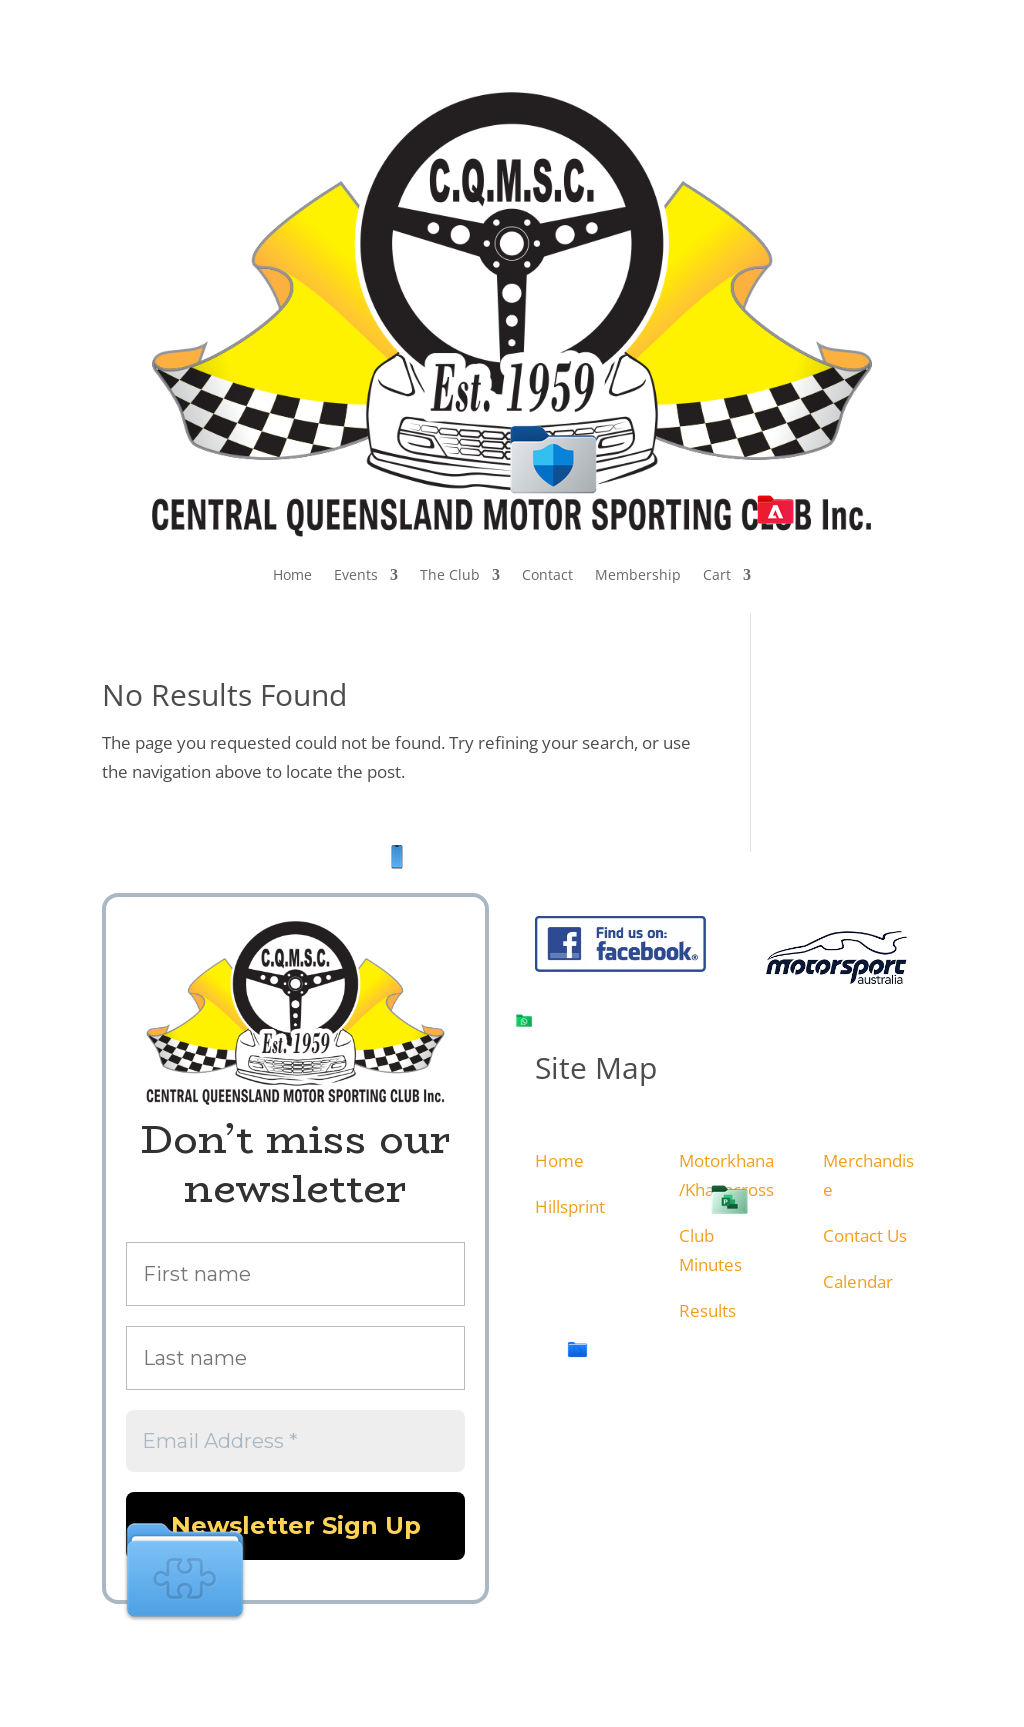  Describe the element at coordinates (524, 1021) in the screenshot. I see `open folder containing whatsapp files` at that location.